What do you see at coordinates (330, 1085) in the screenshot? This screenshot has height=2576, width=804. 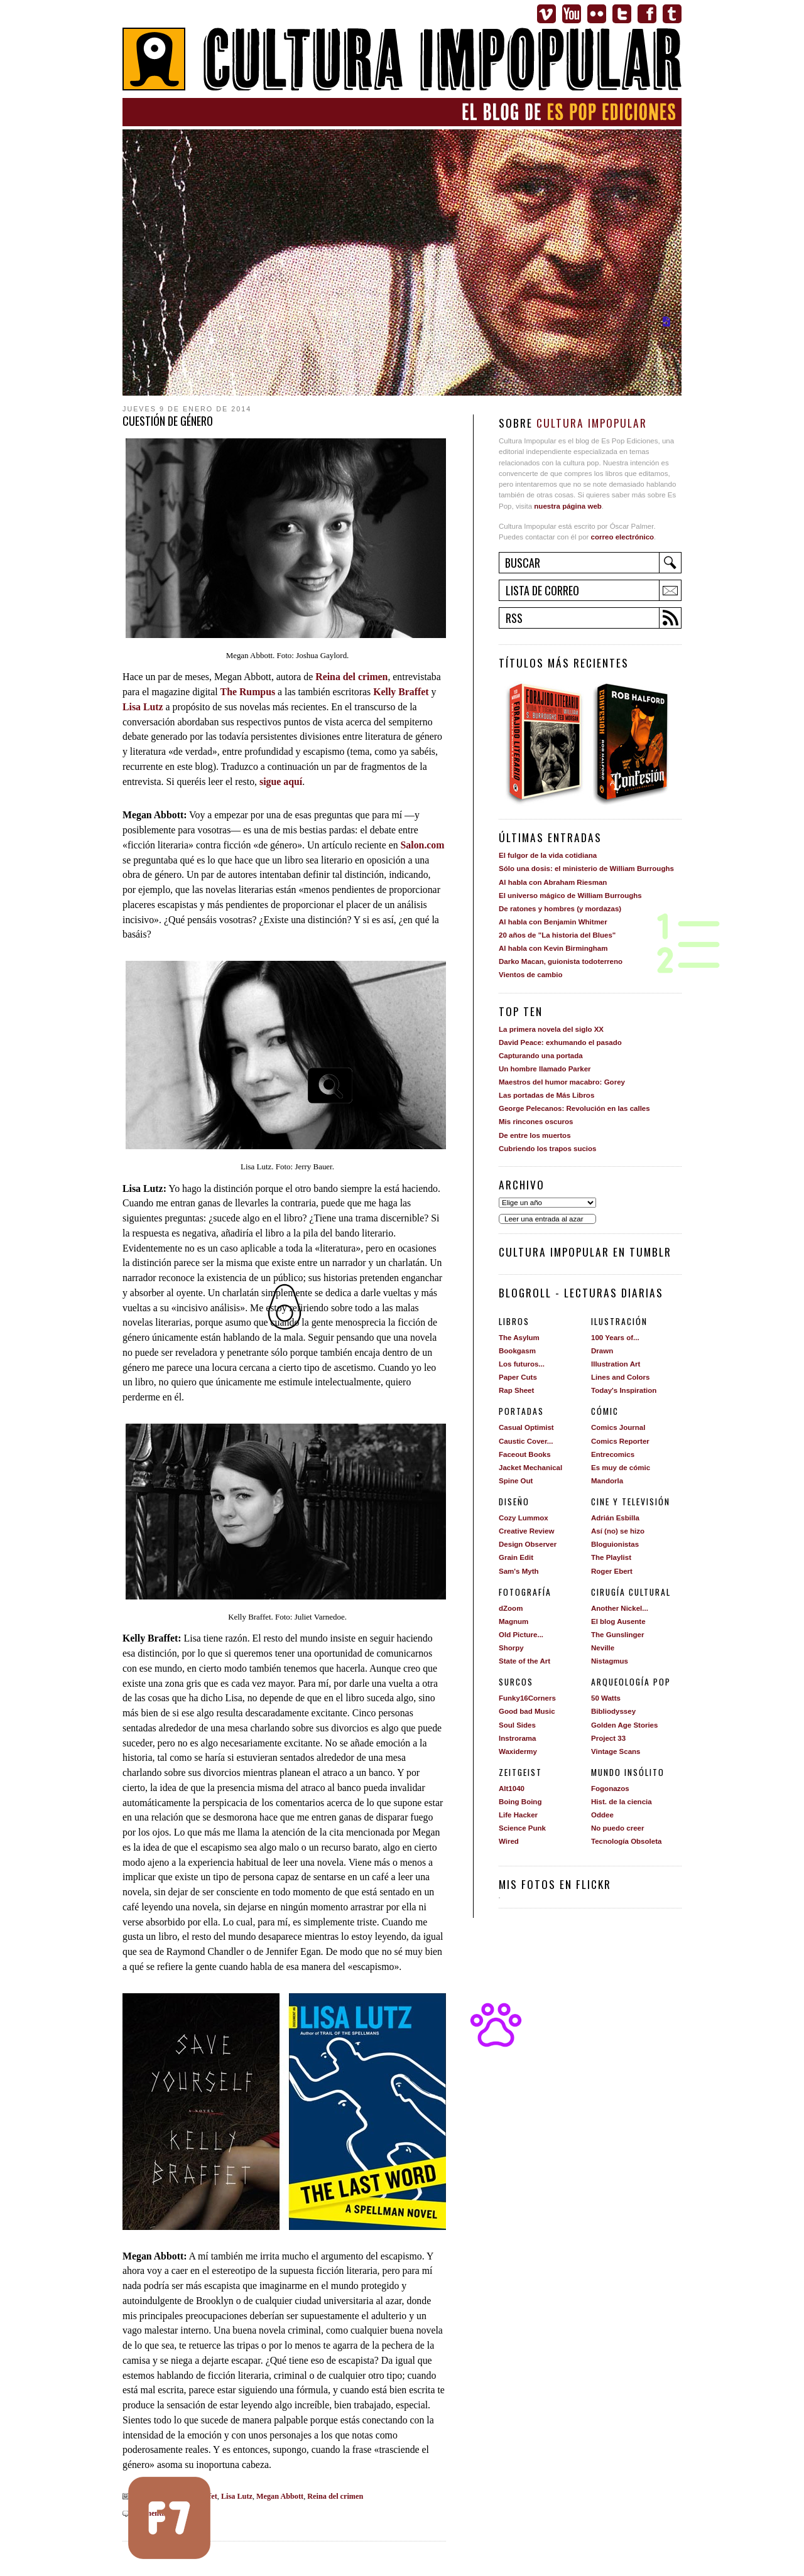 I see `search within the current page or document` at bounding box center [330, 1085].